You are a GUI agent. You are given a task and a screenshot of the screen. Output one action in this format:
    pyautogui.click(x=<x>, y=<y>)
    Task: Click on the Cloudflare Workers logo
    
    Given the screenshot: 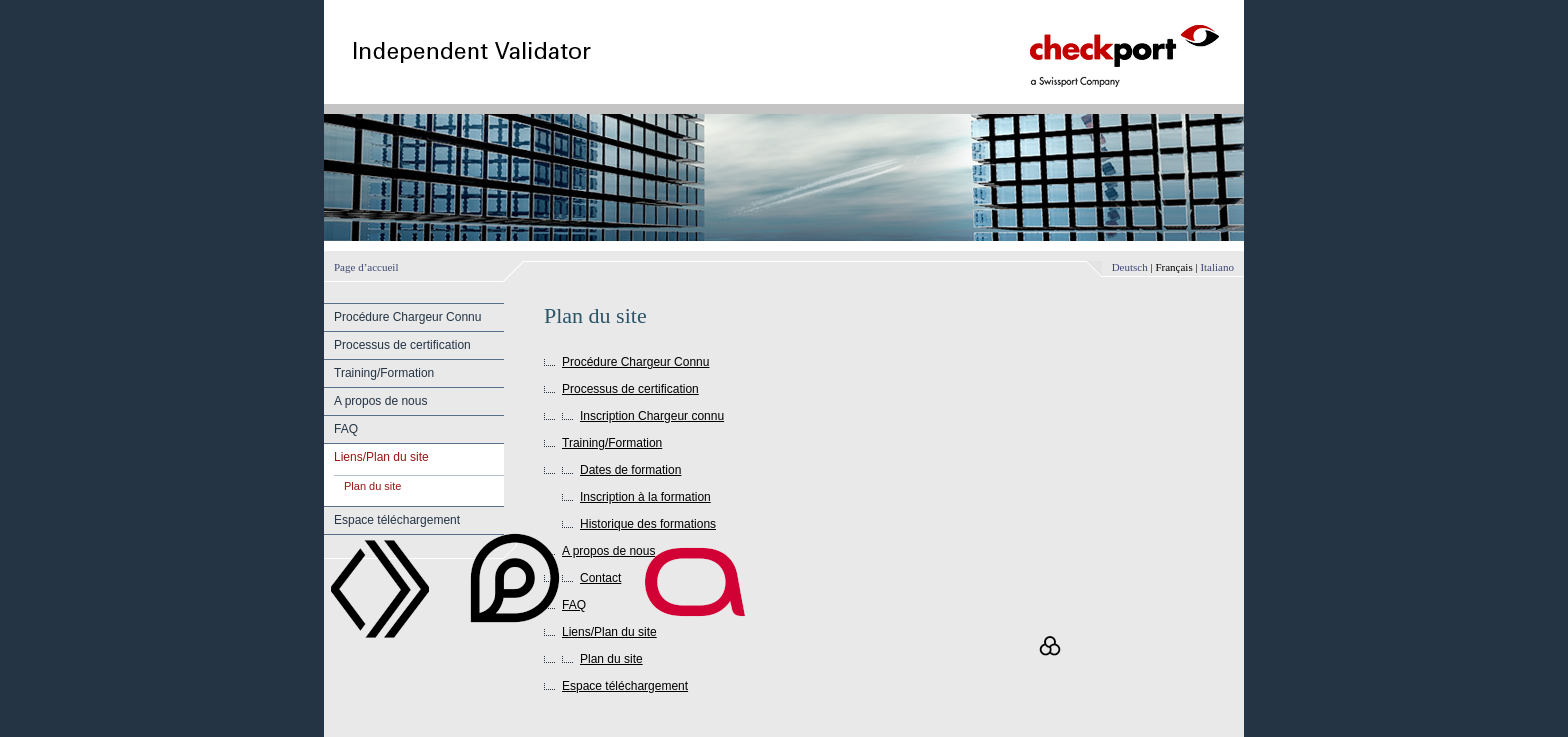 What is the action you would take?
    pyautogui.click(x=380, y=589)
    